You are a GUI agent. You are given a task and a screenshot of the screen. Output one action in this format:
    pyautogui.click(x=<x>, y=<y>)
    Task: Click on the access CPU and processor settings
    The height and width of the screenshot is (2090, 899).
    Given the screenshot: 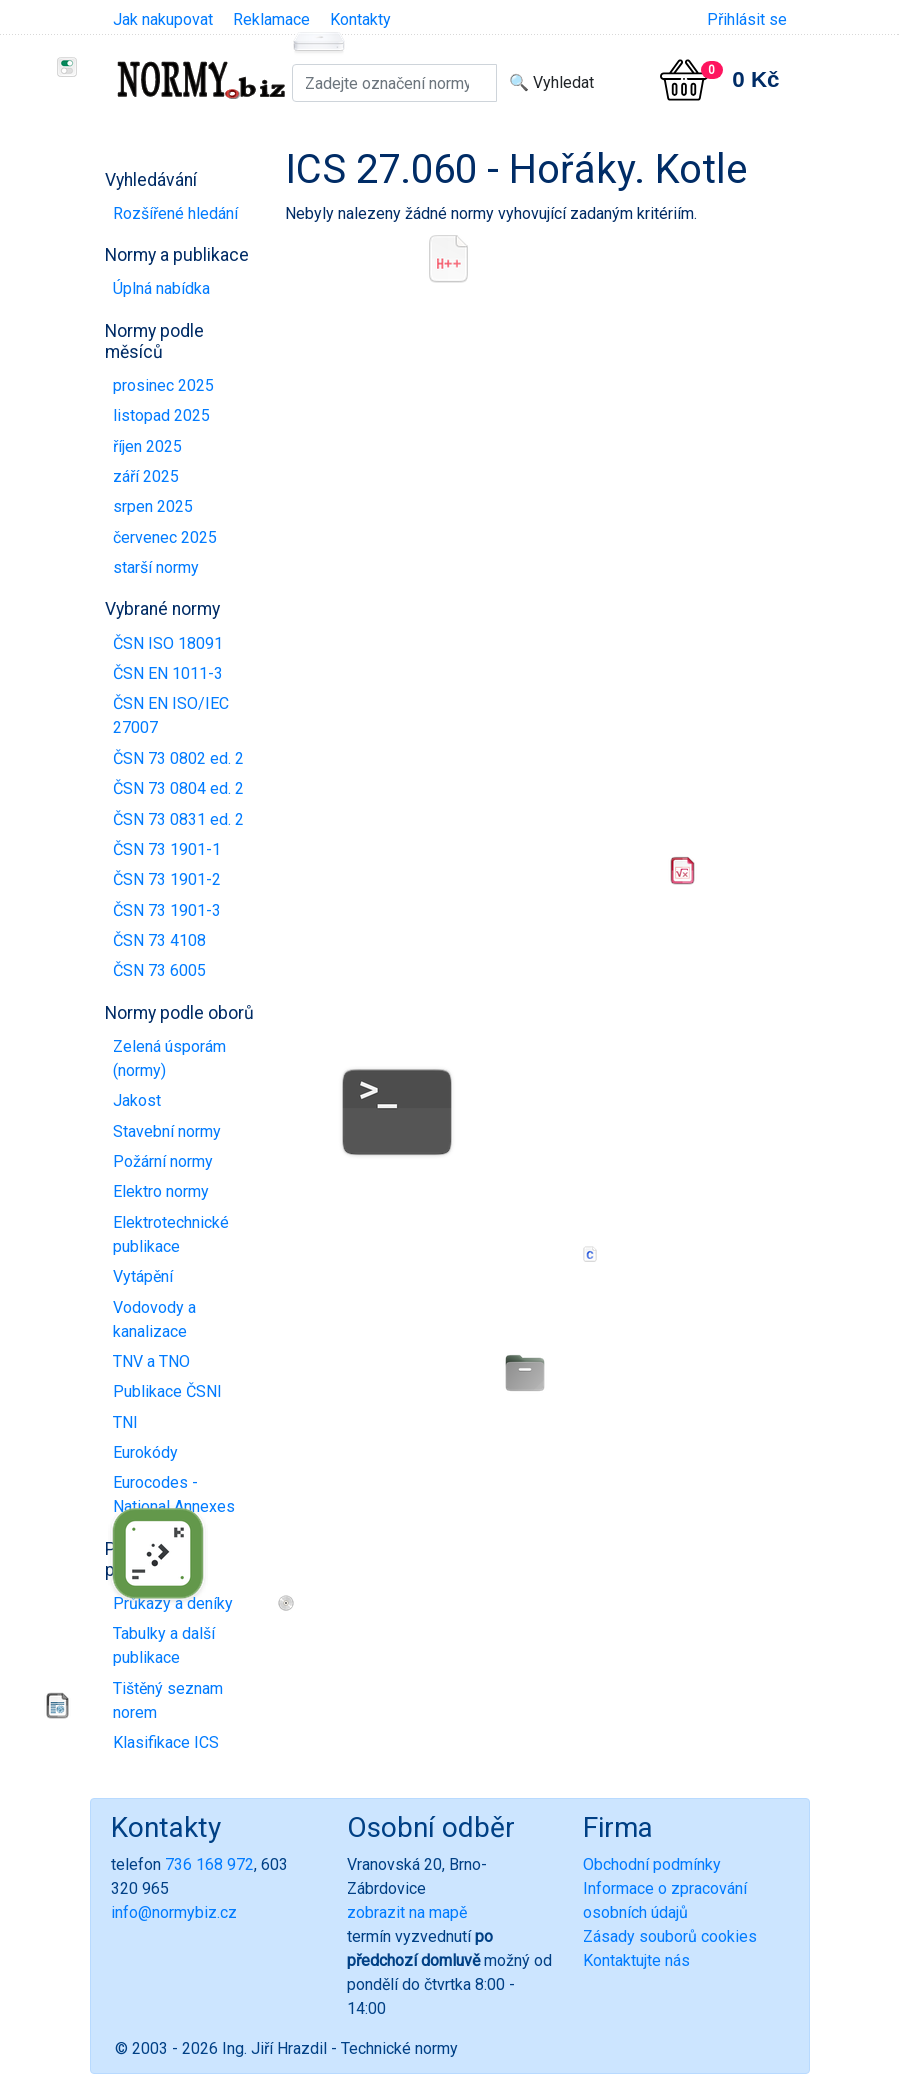 What is the action you would take?
    pyautogui.click(x=158, y=1555)
    